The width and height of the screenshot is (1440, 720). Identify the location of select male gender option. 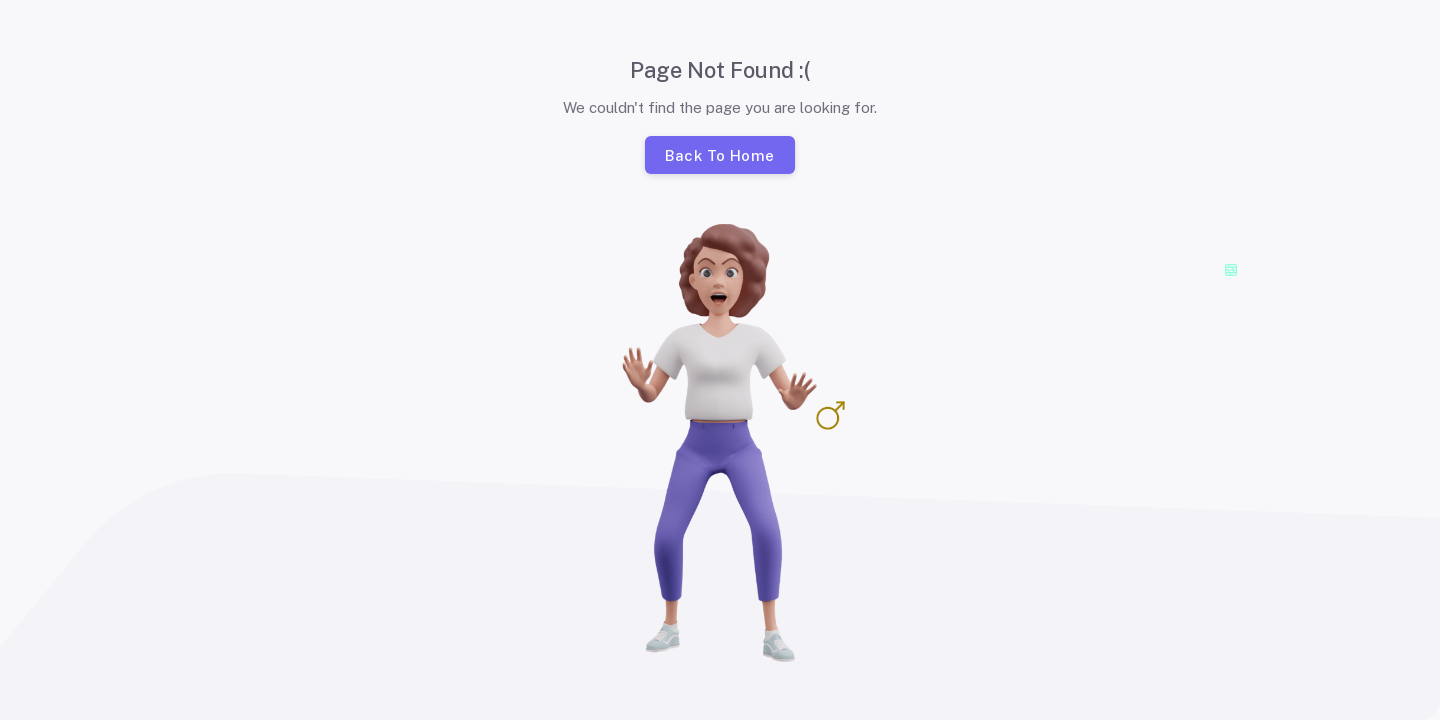
(830, 415).